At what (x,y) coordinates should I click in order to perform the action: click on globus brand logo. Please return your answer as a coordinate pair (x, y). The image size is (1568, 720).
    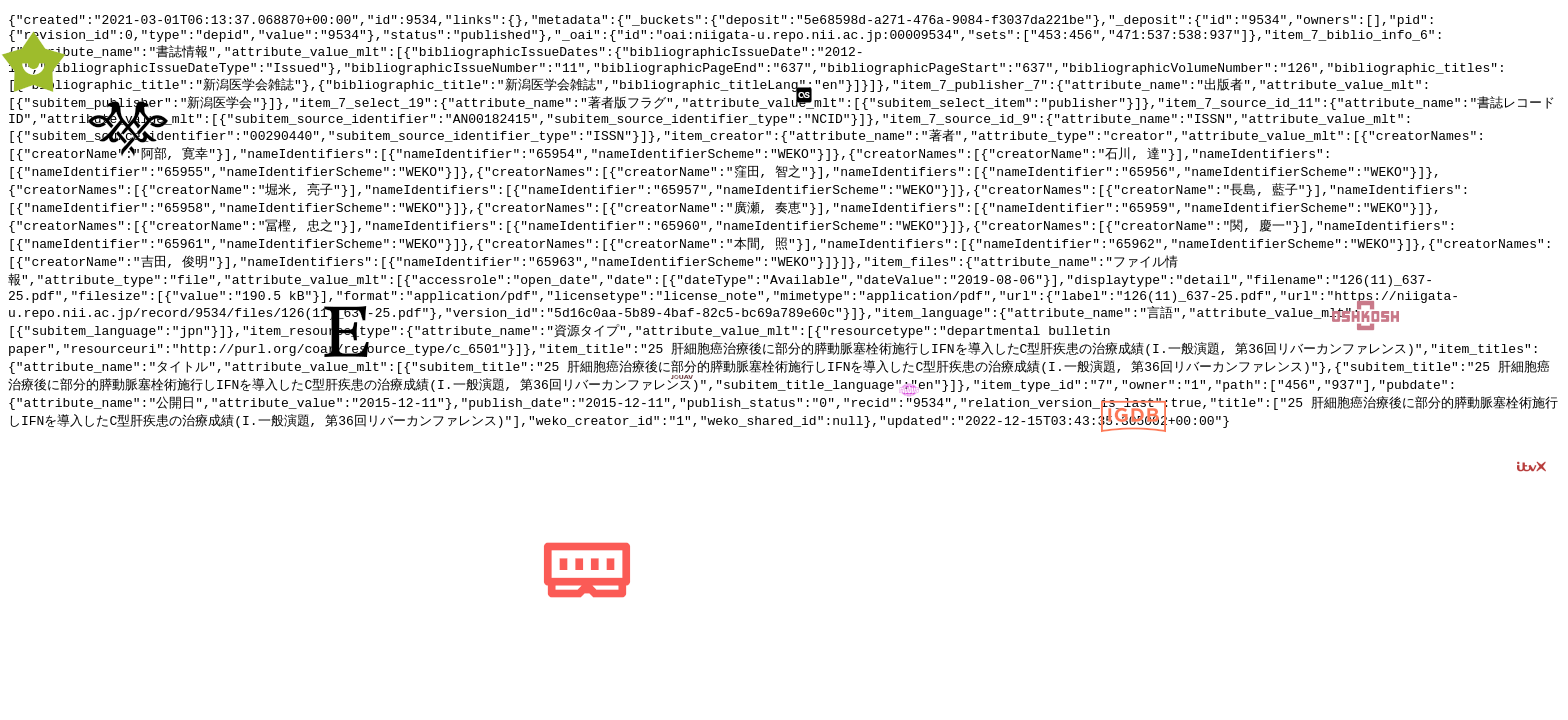
    Looking at the image, I should click on (909, 390).